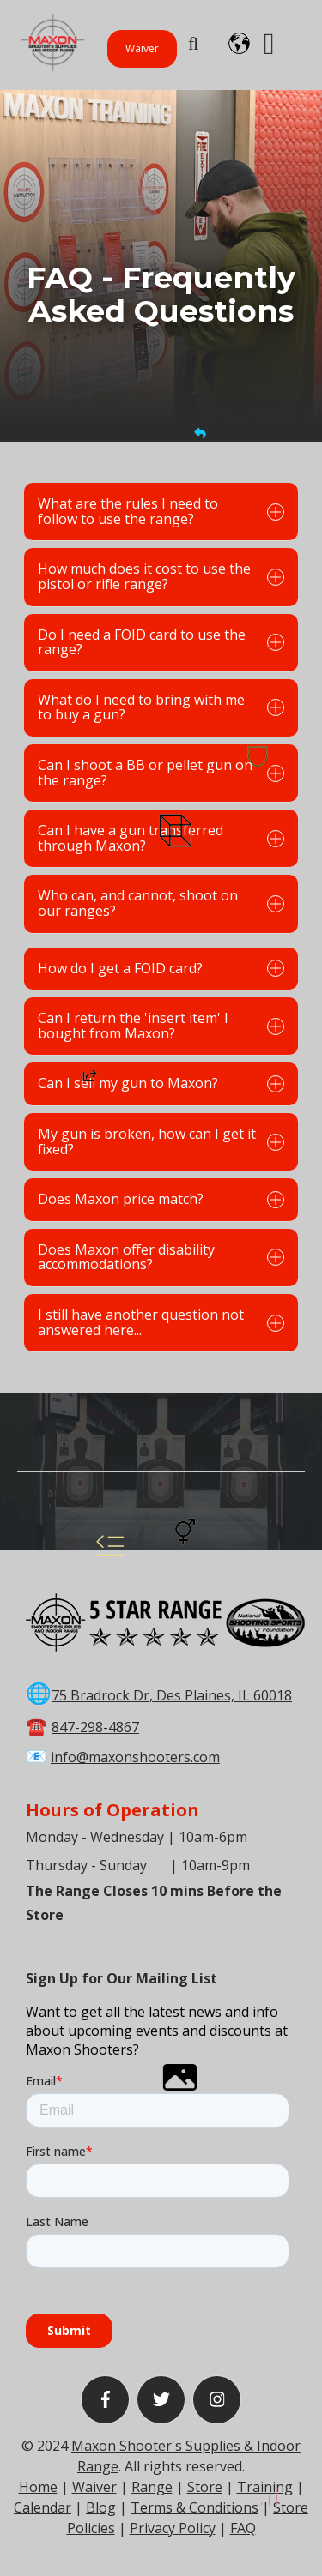  Describe the element at coordinates (278, 2491) in the screenshot. I see `indicates medium cellular signal strength` at that location.